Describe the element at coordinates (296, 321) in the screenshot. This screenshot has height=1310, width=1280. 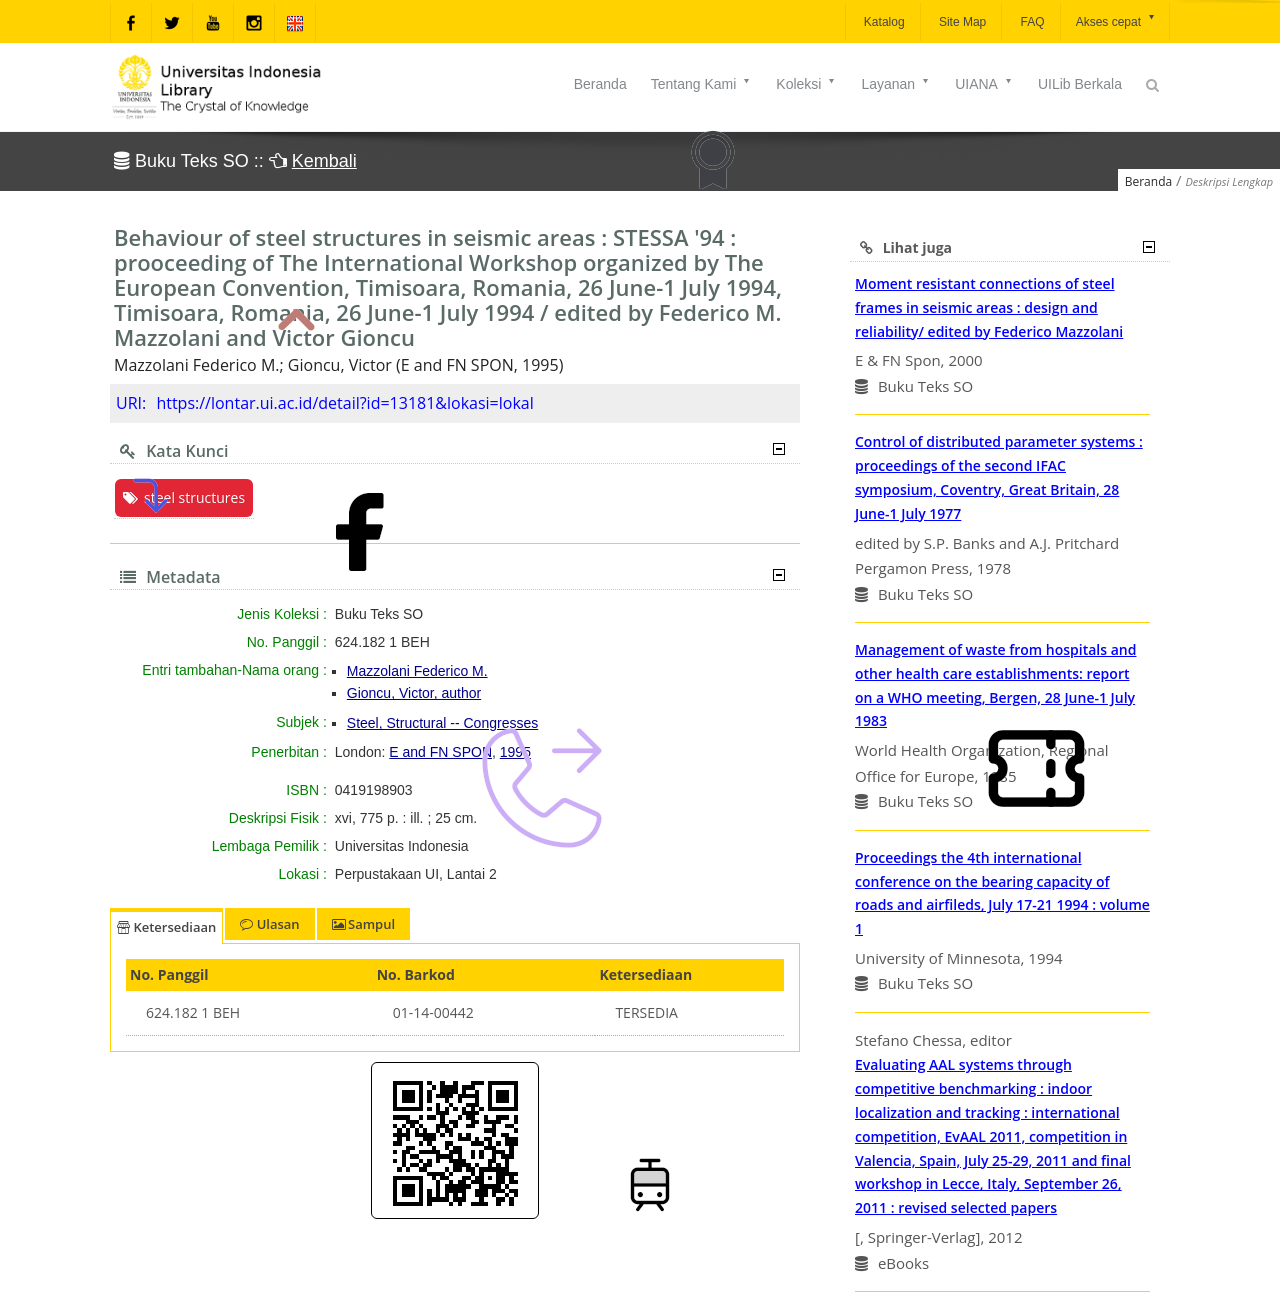
I see `collapse an expanded section` at that location.